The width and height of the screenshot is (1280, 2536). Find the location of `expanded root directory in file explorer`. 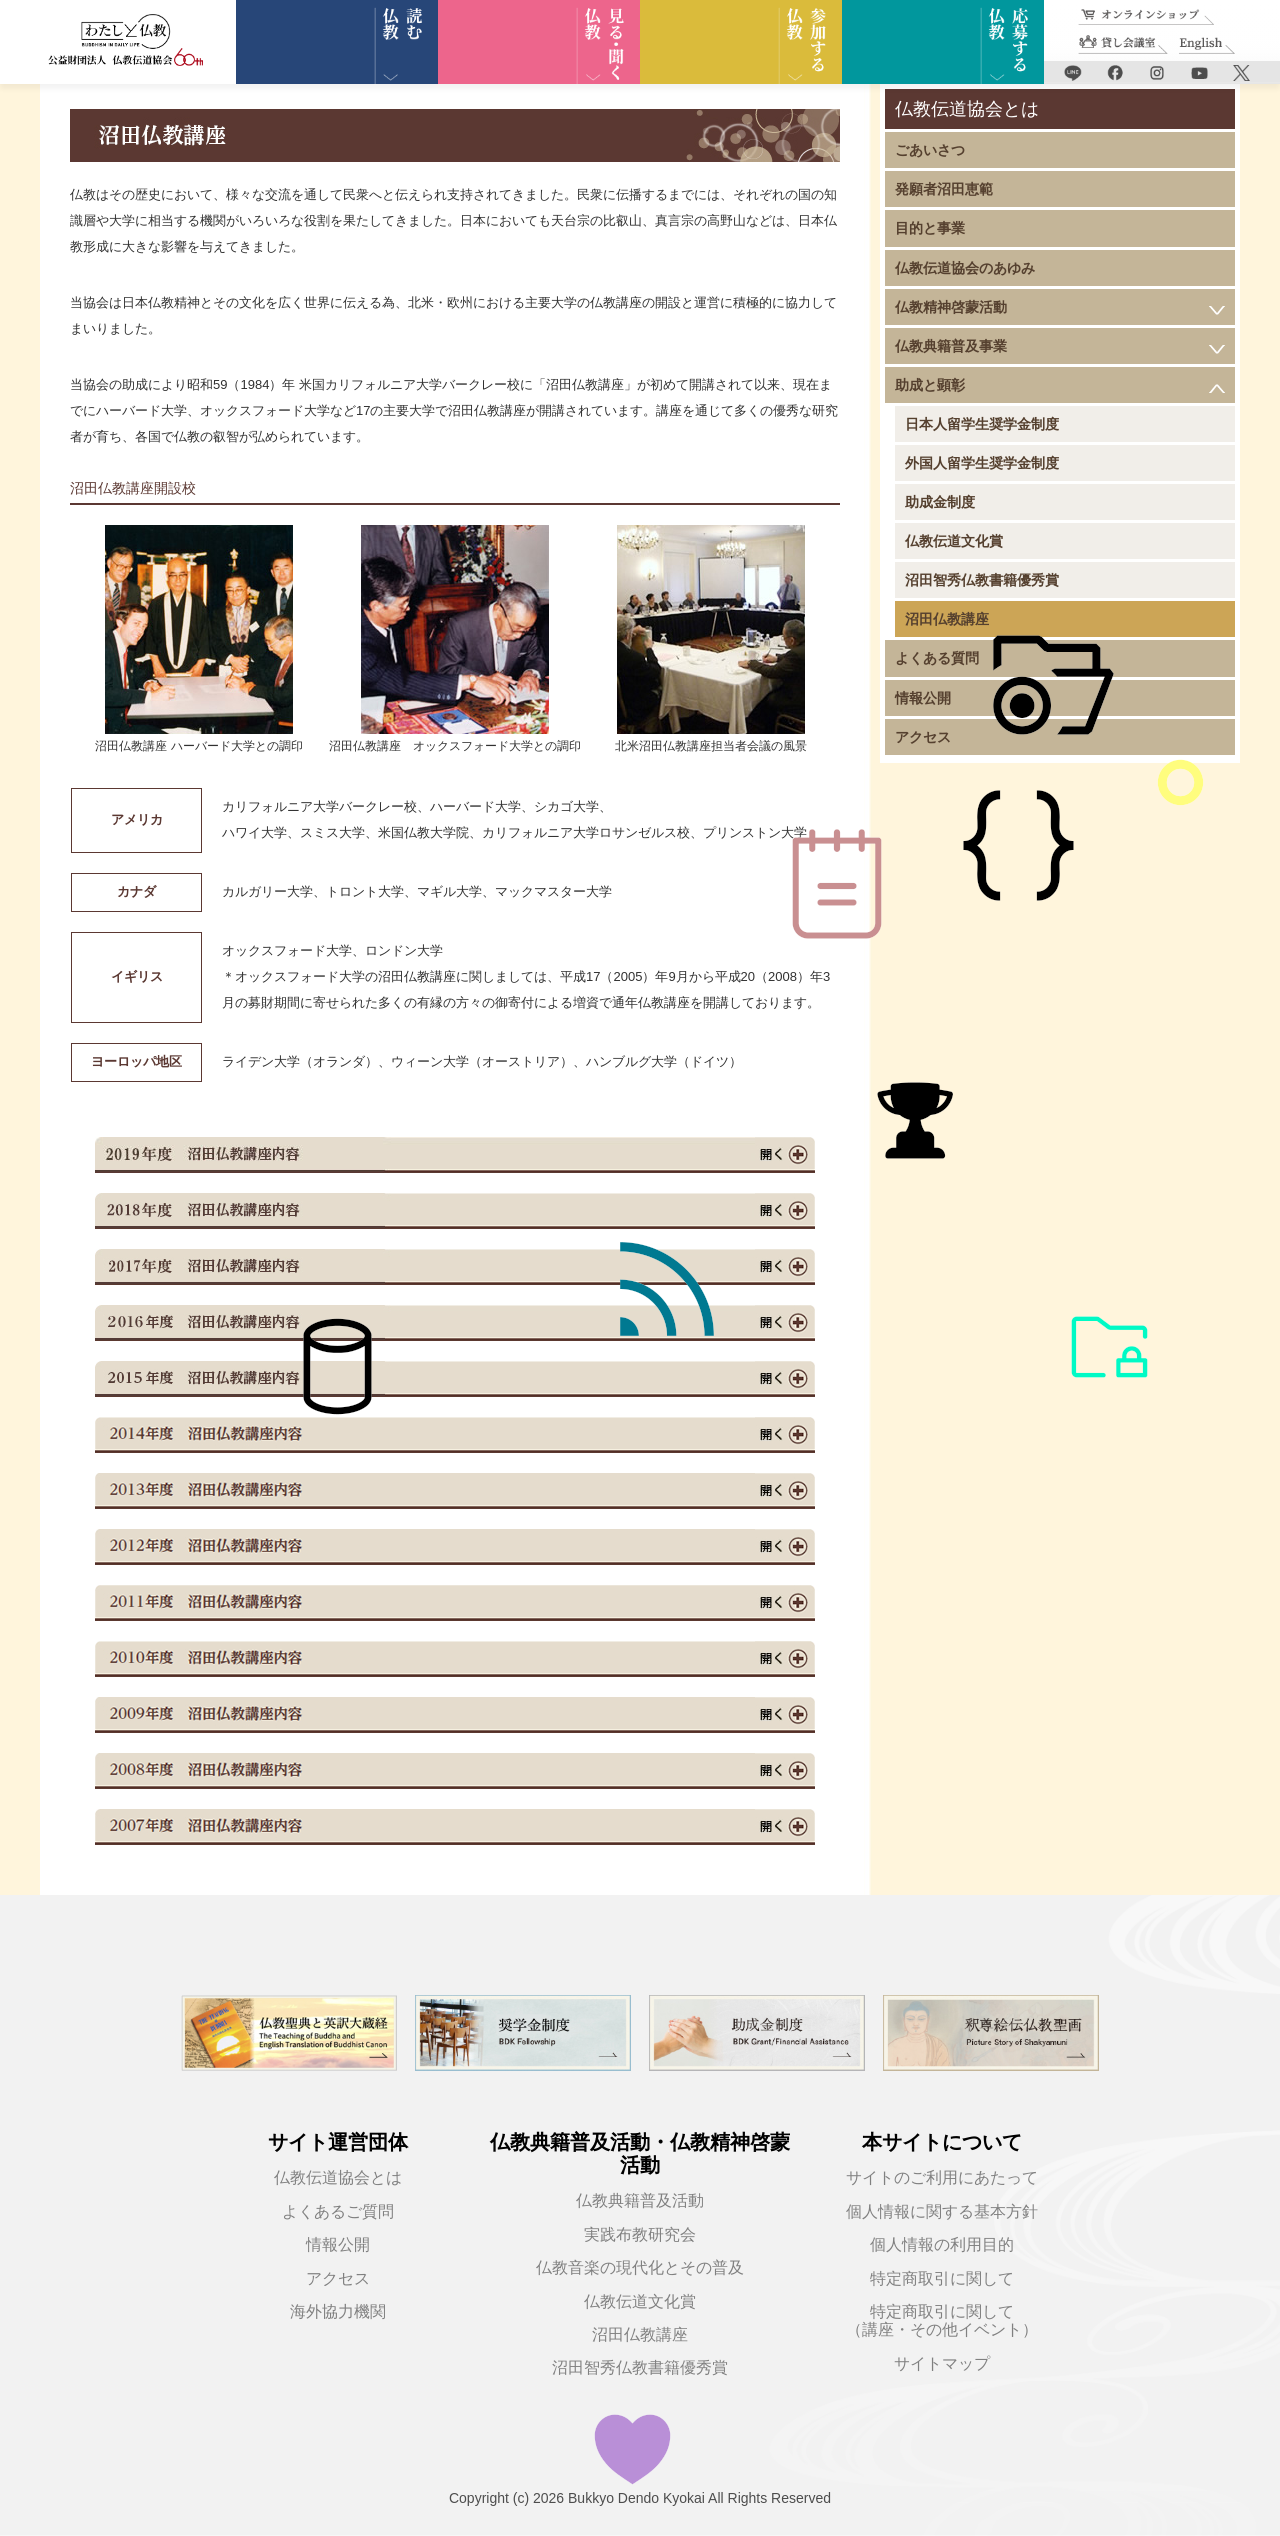

expanded root directory in file explorer is located at coordinates (1051, 685).